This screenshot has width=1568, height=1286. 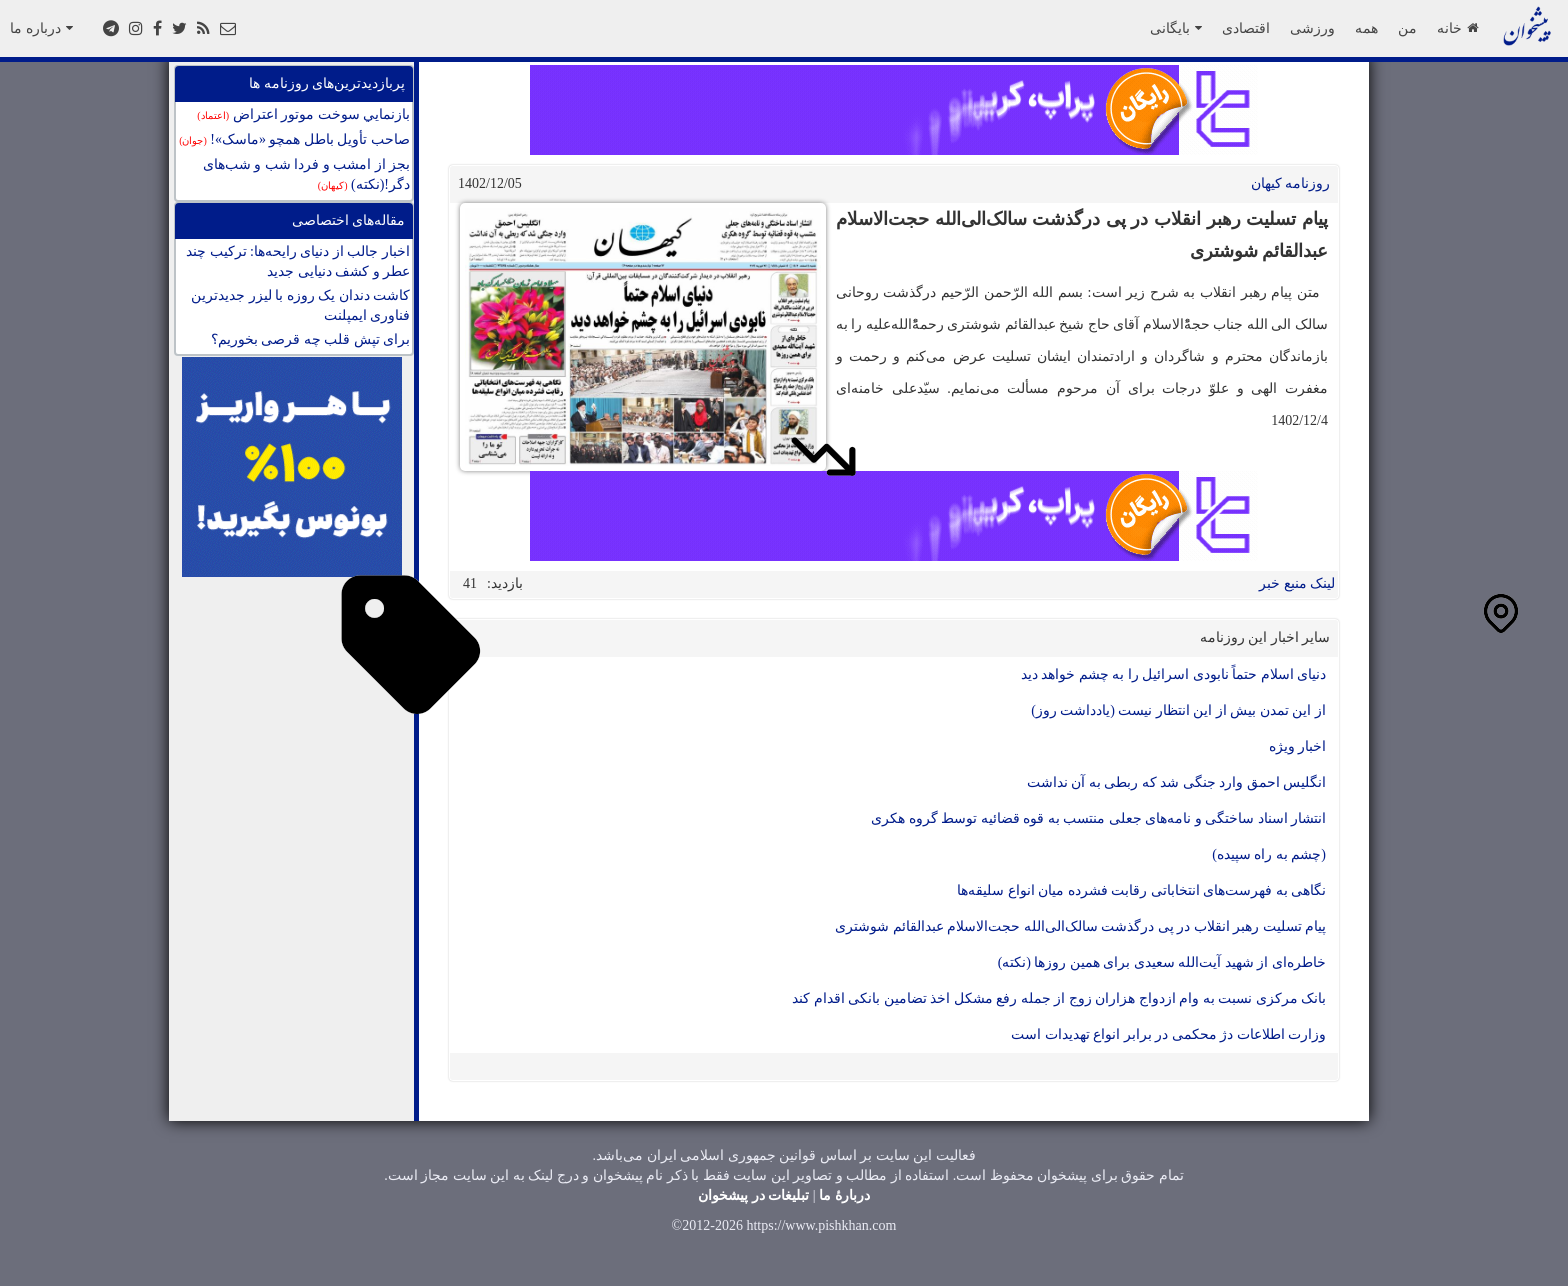 I want to click on add a tag or label to an item, so click(x=407, y=641).